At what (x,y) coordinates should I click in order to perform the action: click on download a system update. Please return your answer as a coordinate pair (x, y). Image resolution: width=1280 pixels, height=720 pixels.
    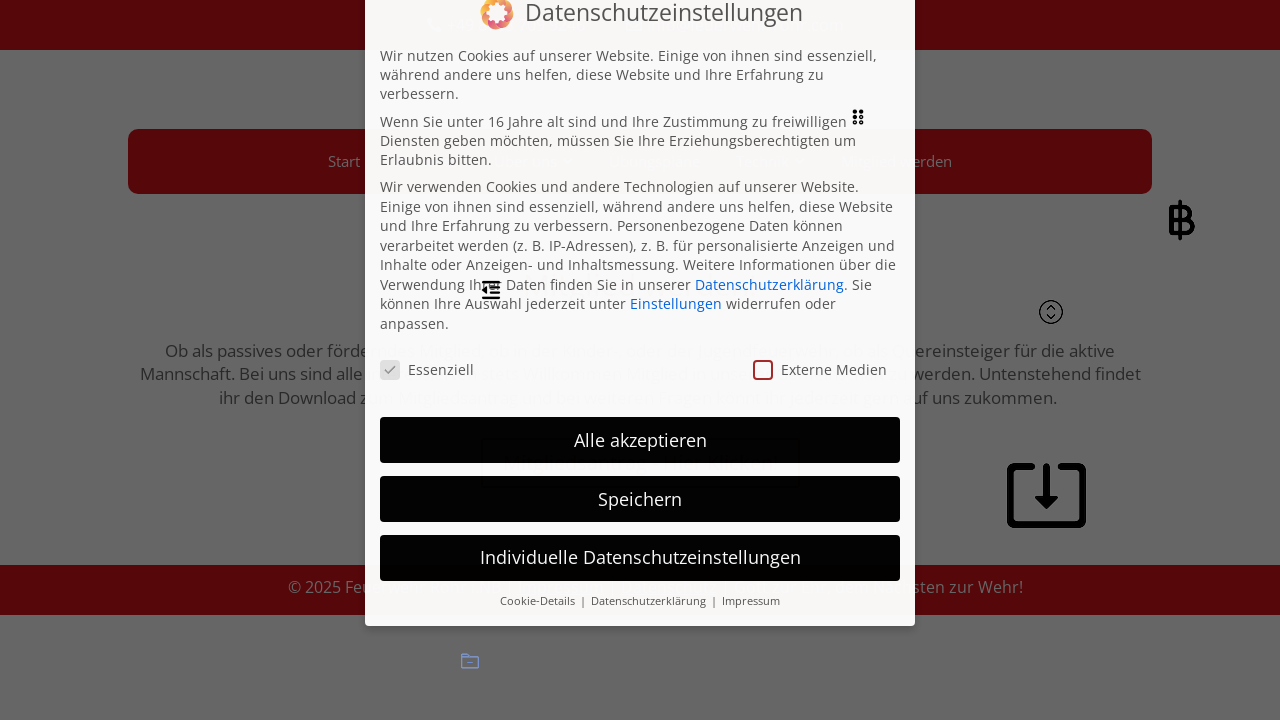
    Looking at the image, I should click on (1046, 495).